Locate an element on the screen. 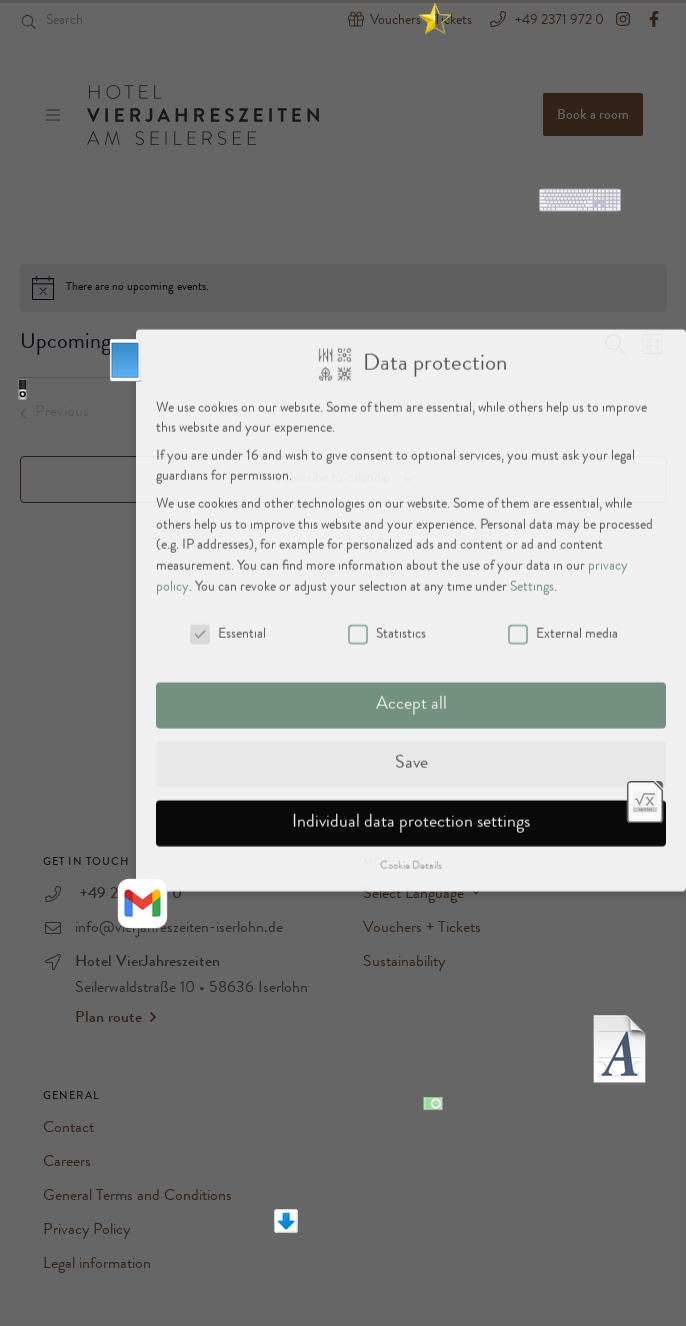 The image size is (686, 1326). connect a bluetooth keyboard is located at coordinates (580, 200).